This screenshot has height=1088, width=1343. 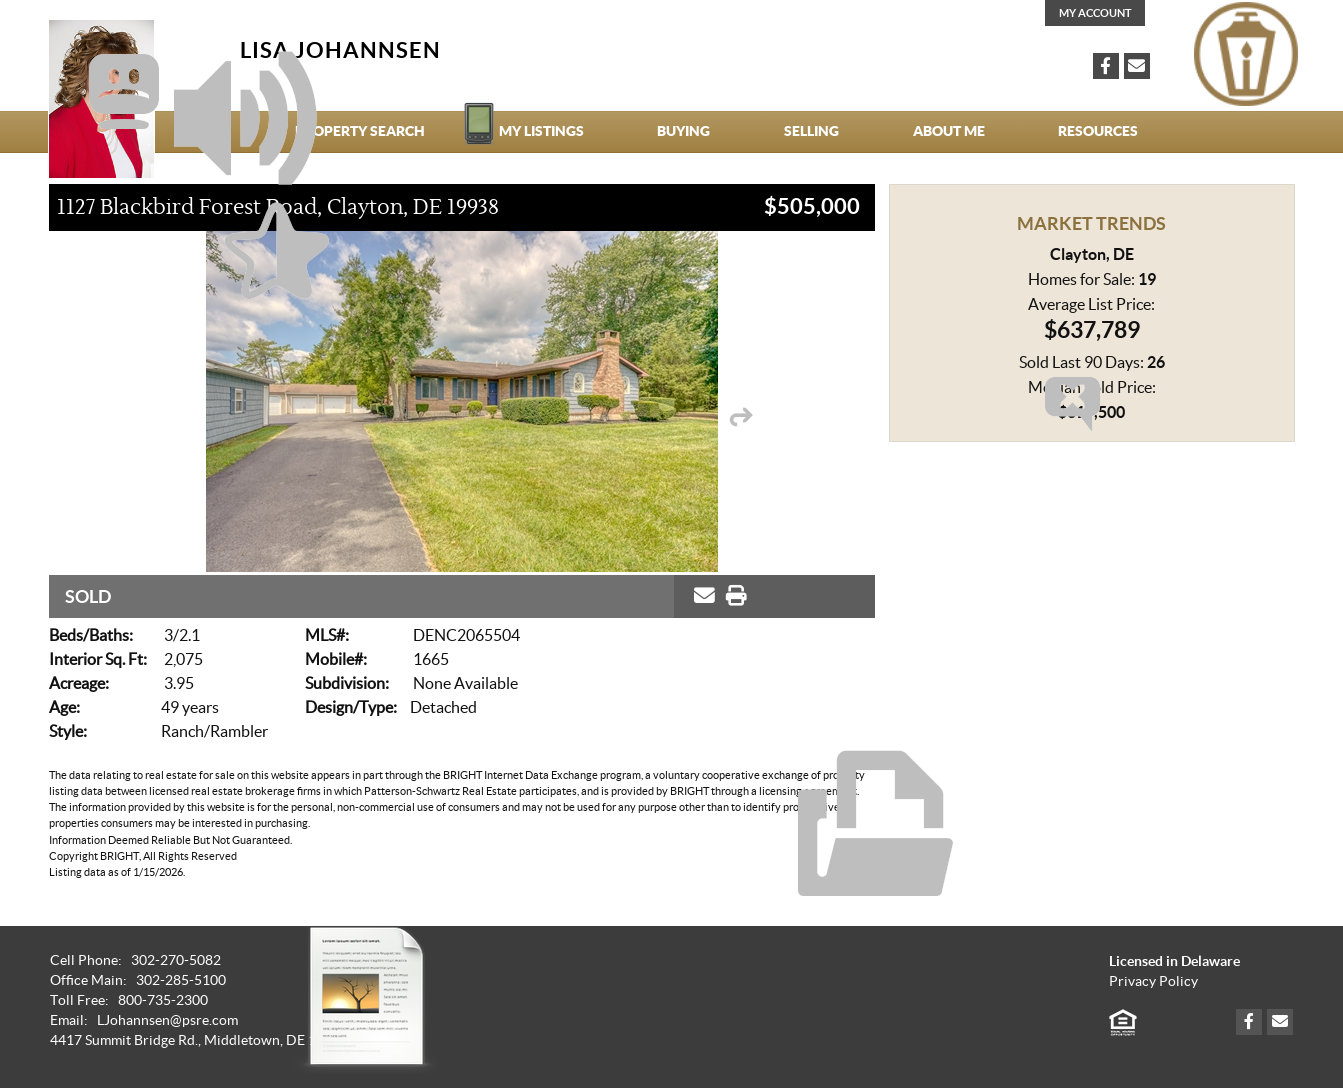 What do you see at coordinates (250, 118) in the screenshot?
I see `indicates volume is set to high` at bounding box center [250, 118].